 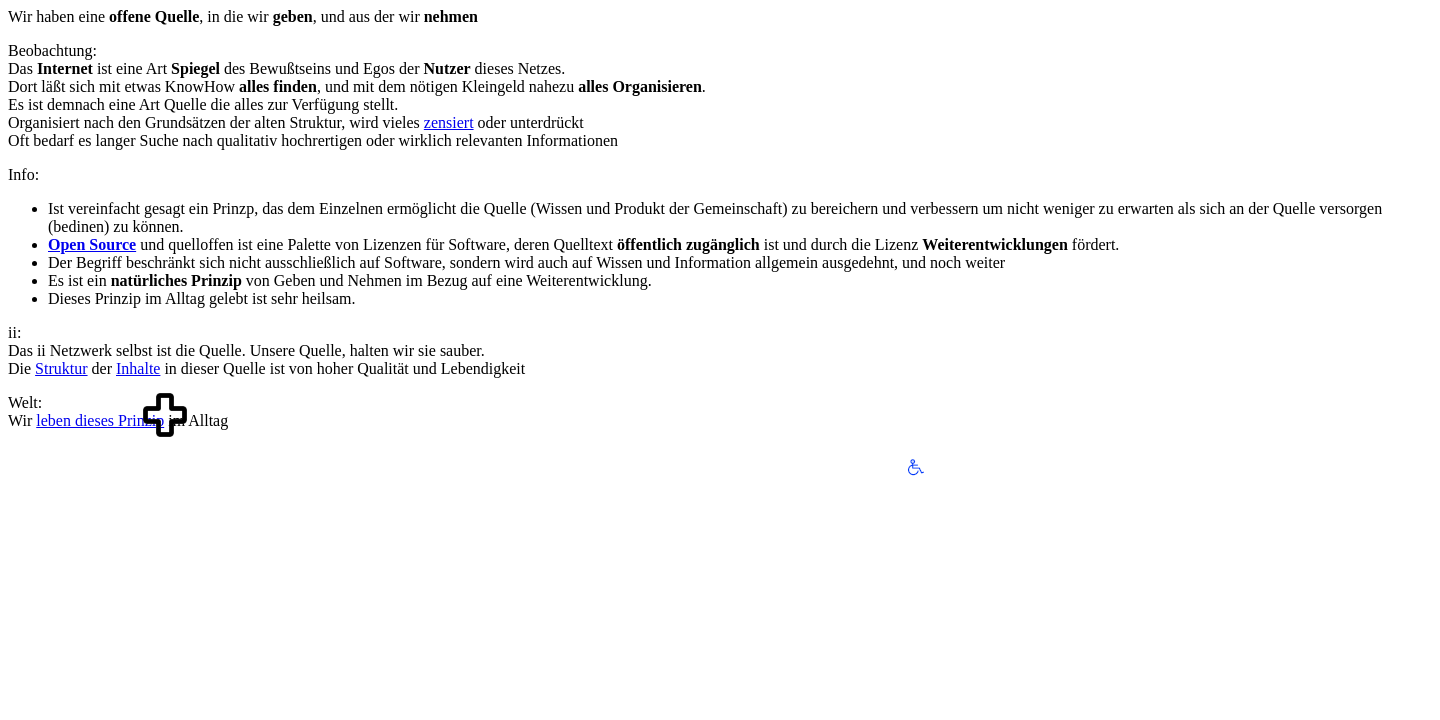 What do you see at coordinates (165, 415) in the screenshot?
I see `access health or medical information` at bounding box center [165, 415].